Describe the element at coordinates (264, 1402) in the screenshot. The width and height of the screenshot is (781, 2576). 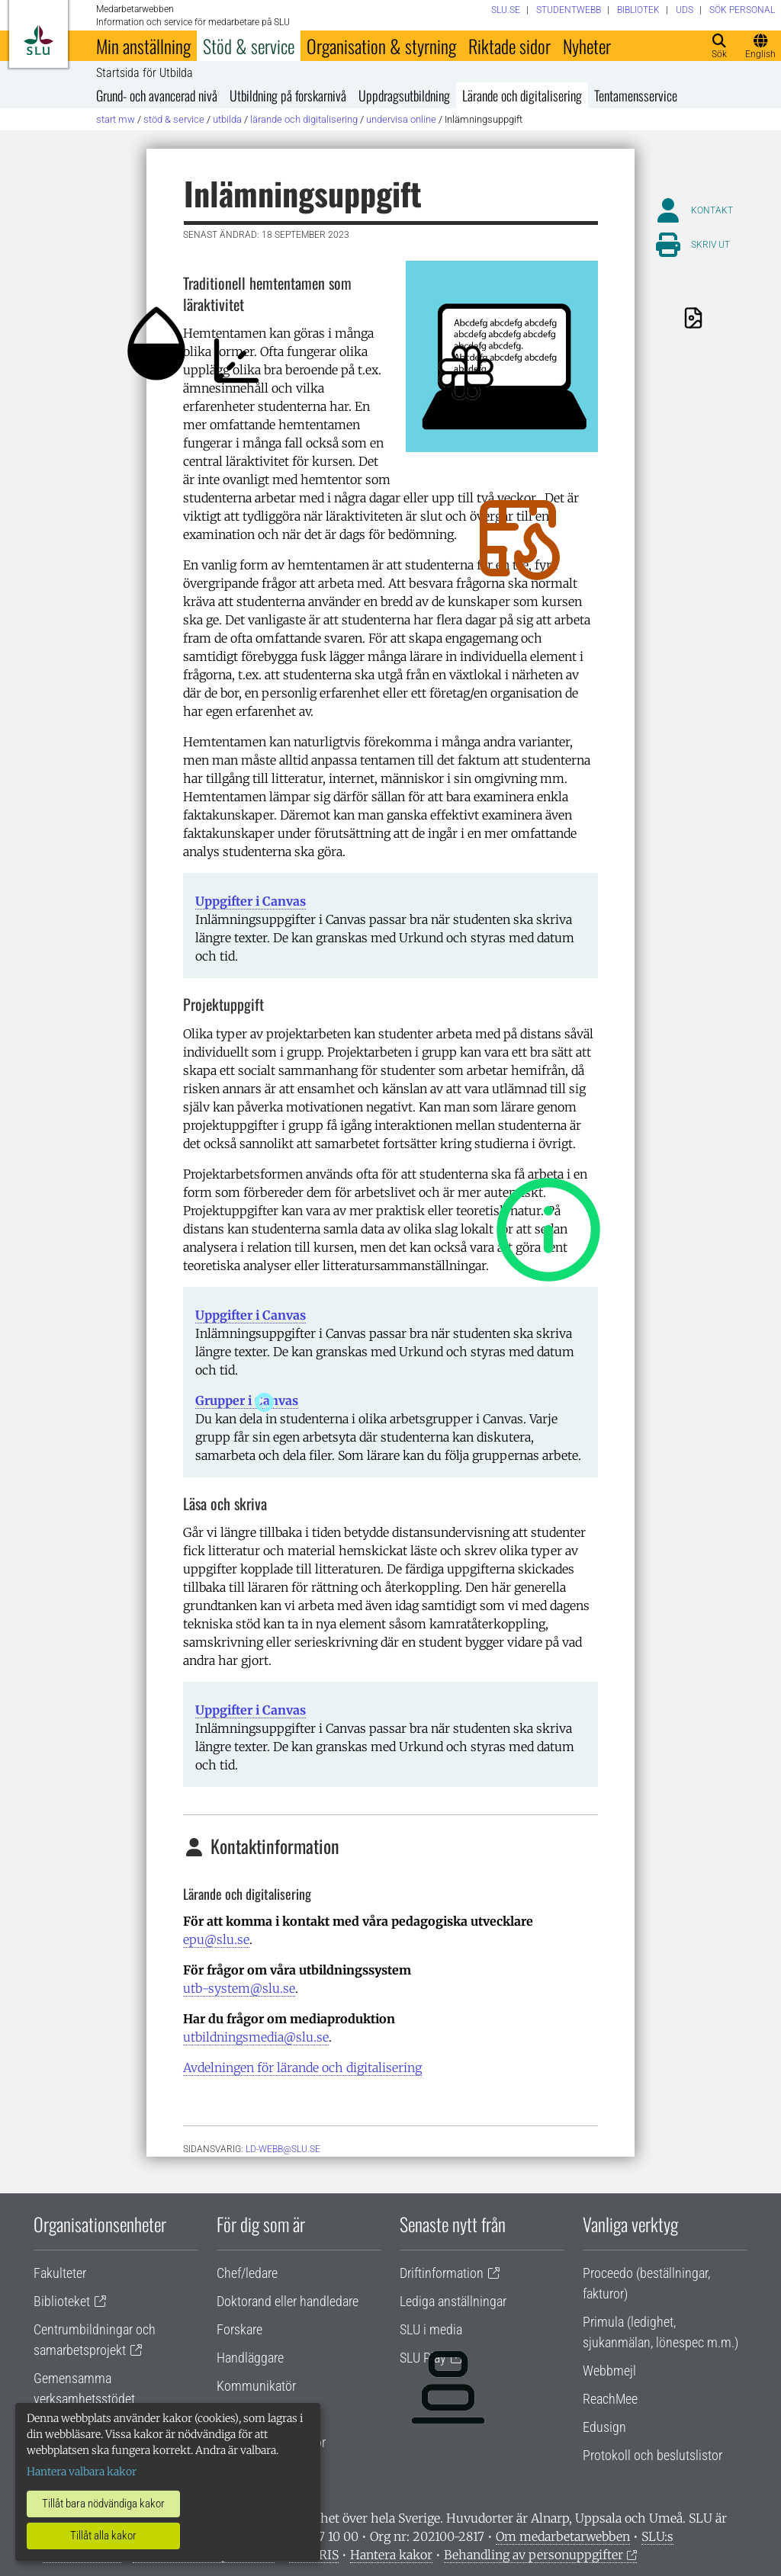
I see `repository activity in your feed` at that location.